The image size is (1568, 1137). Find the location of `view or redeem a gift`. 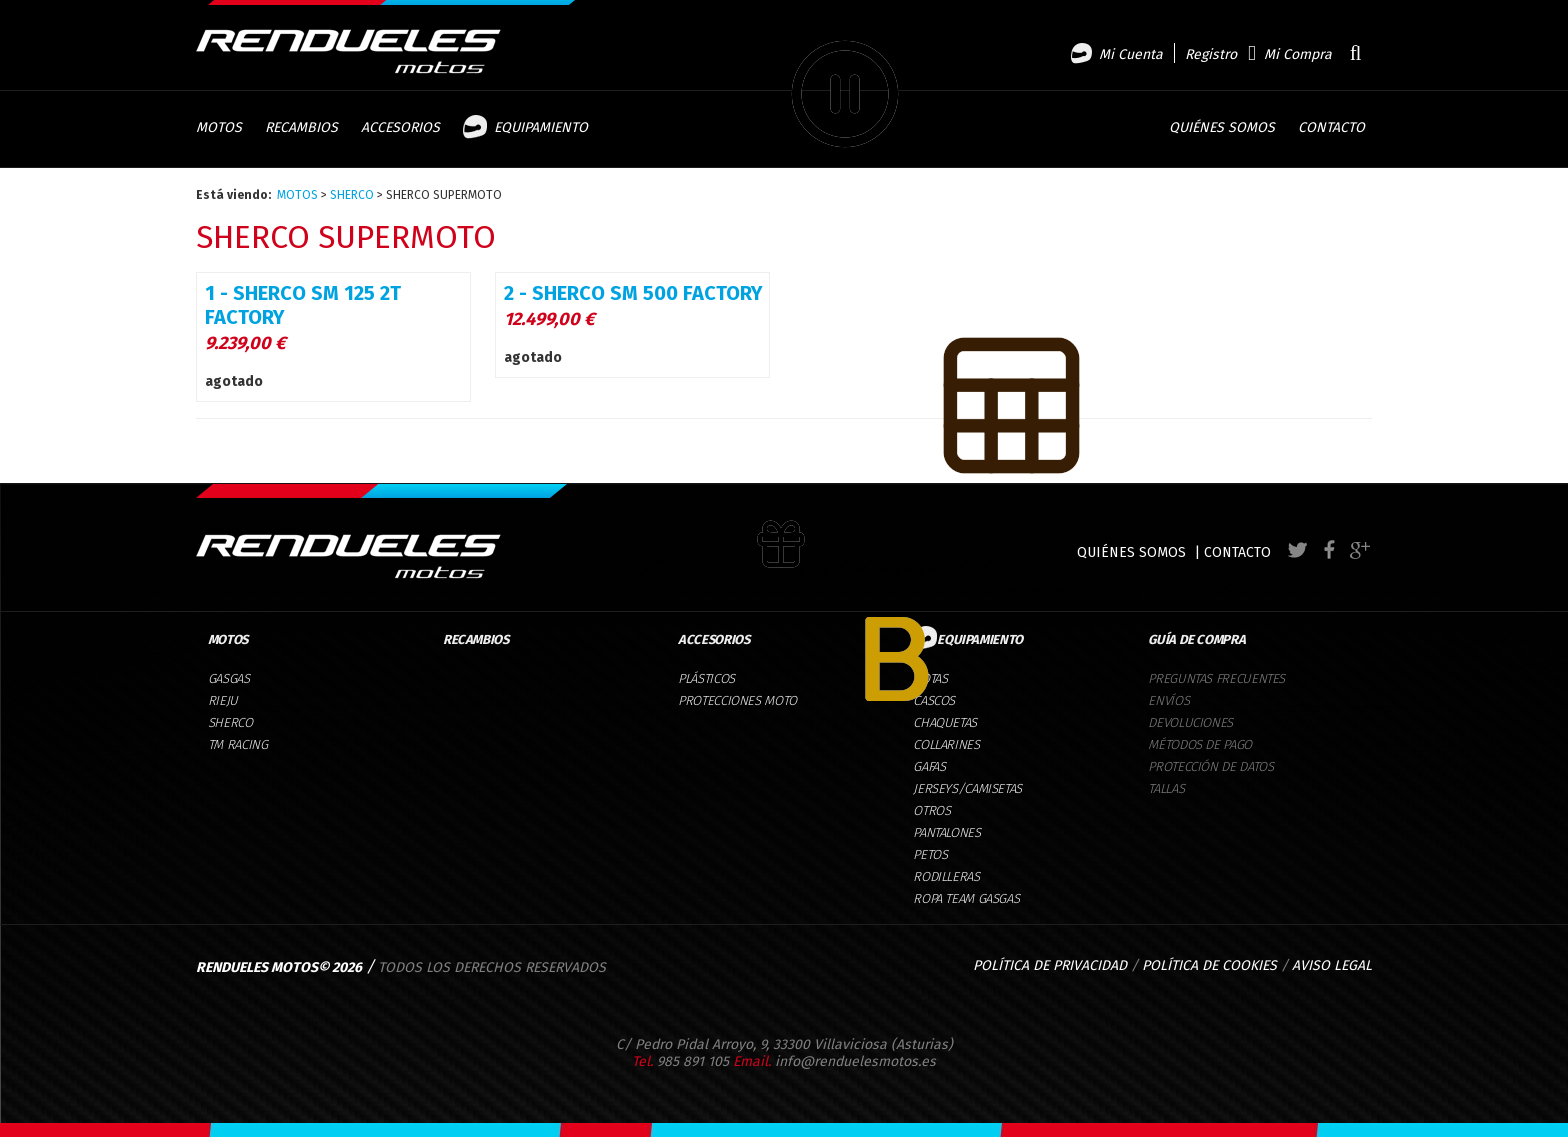

view or redeem a gift is located at coordinates (781, 544).